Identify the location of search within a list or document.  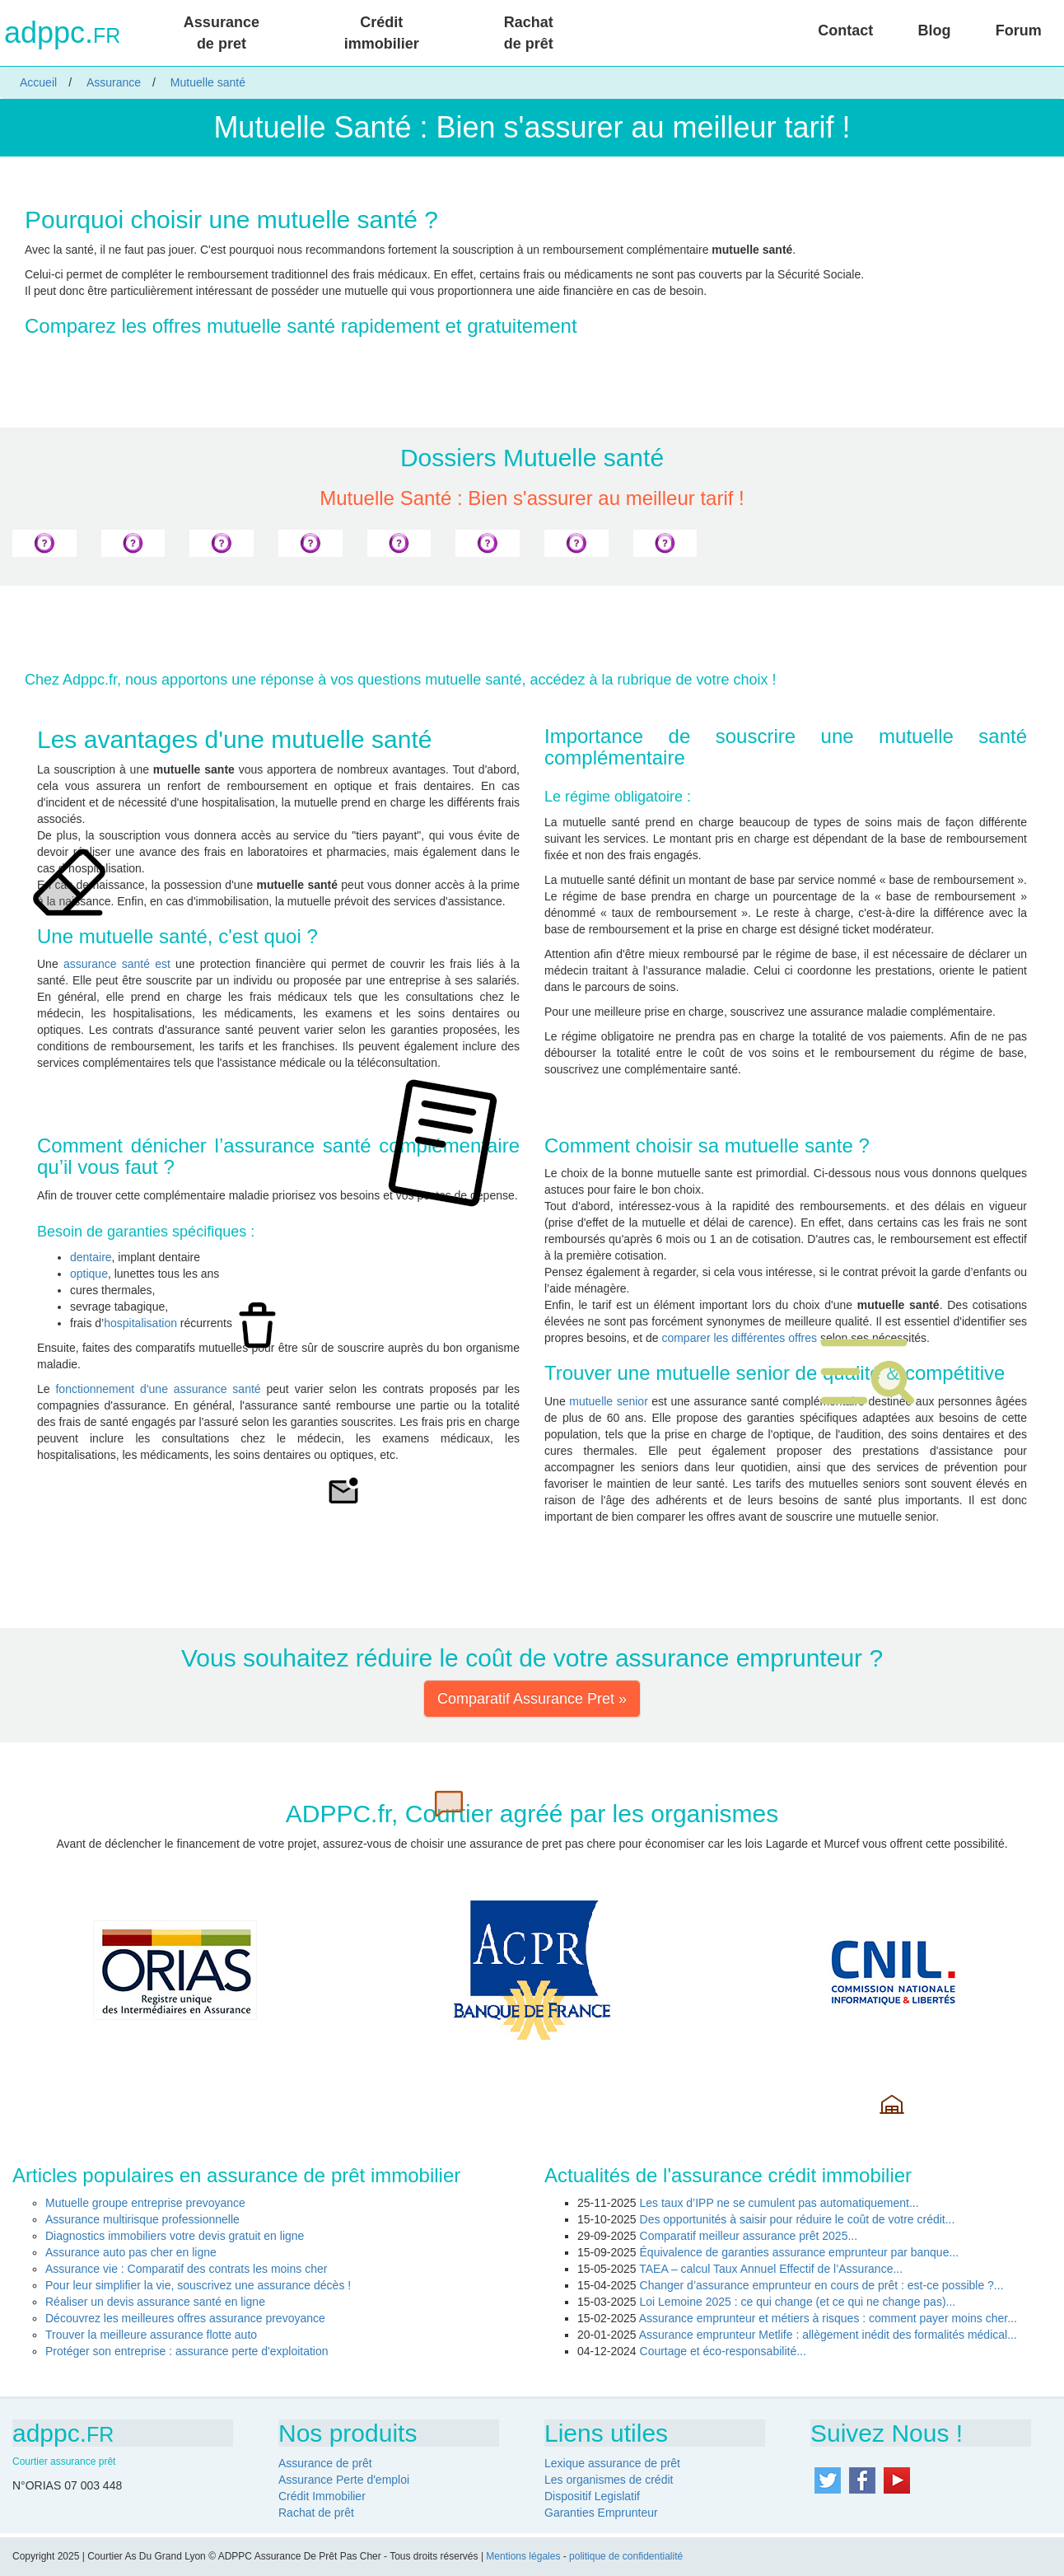
(864, 1372).